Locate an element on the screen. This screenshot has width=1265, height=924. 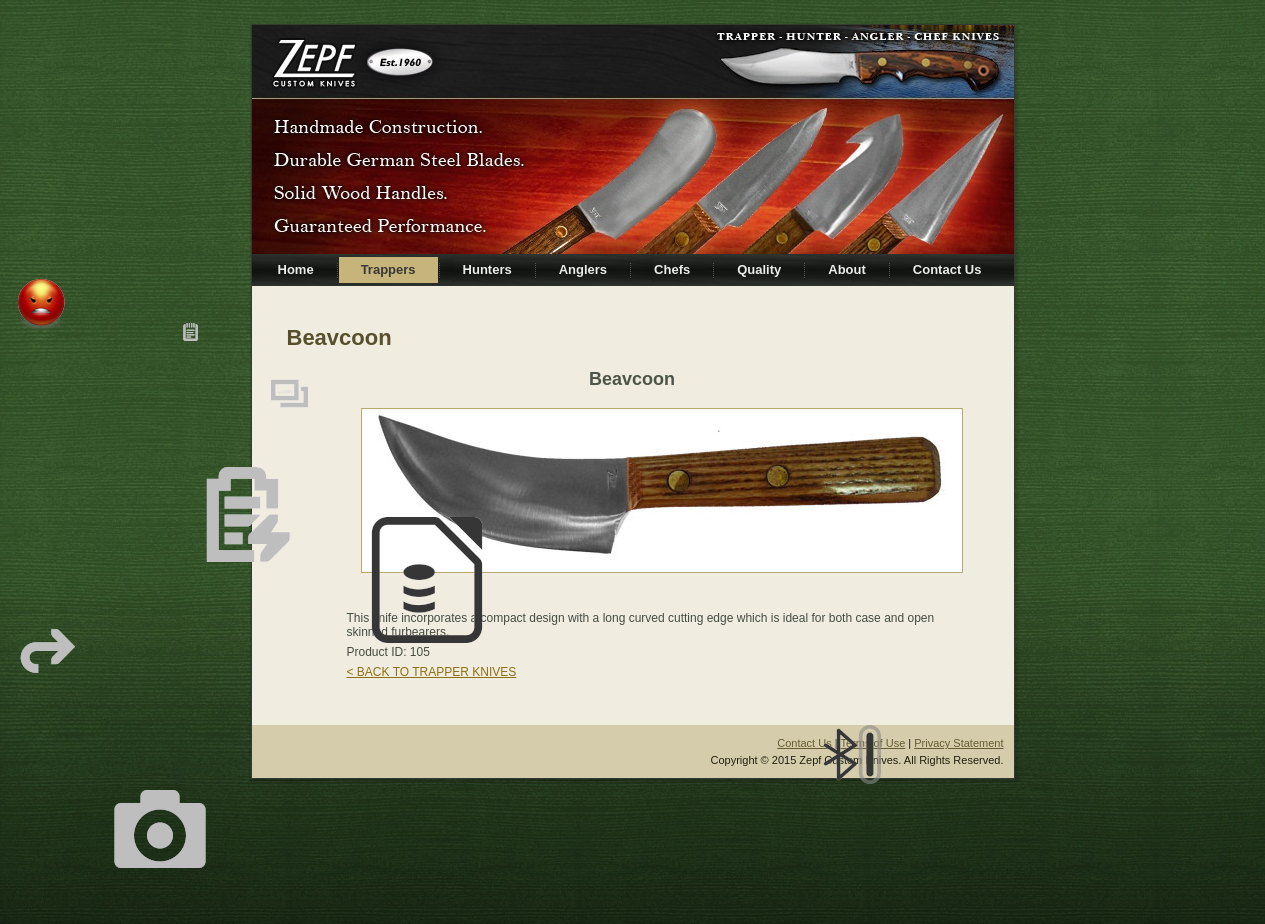
battery fully charged and currently charging is located at coordinates (242, 514).